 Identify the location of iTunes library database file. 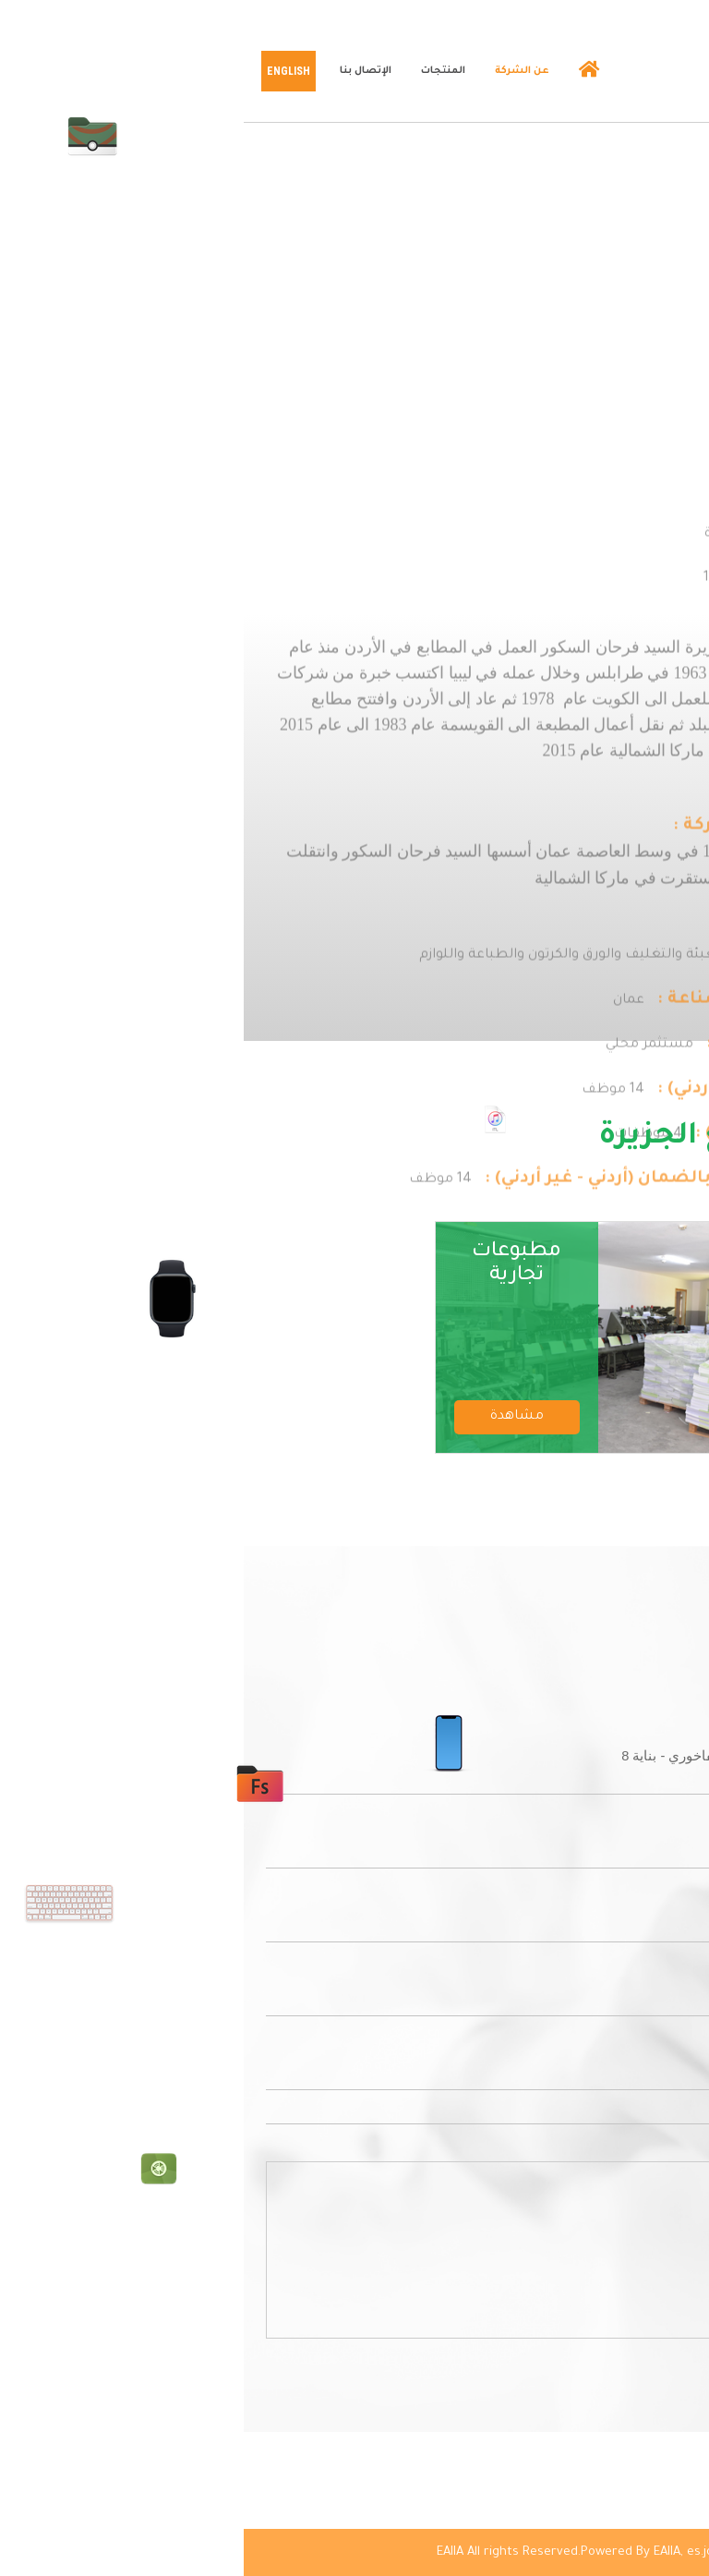
(495, 1119).